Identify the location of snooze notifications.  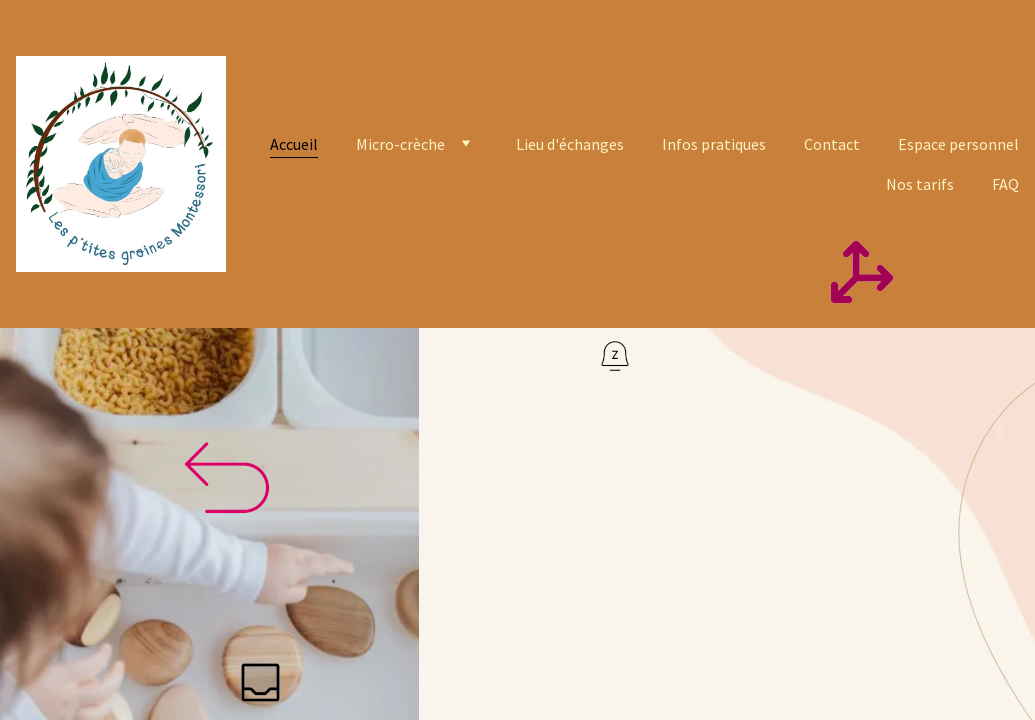
(615, 356).